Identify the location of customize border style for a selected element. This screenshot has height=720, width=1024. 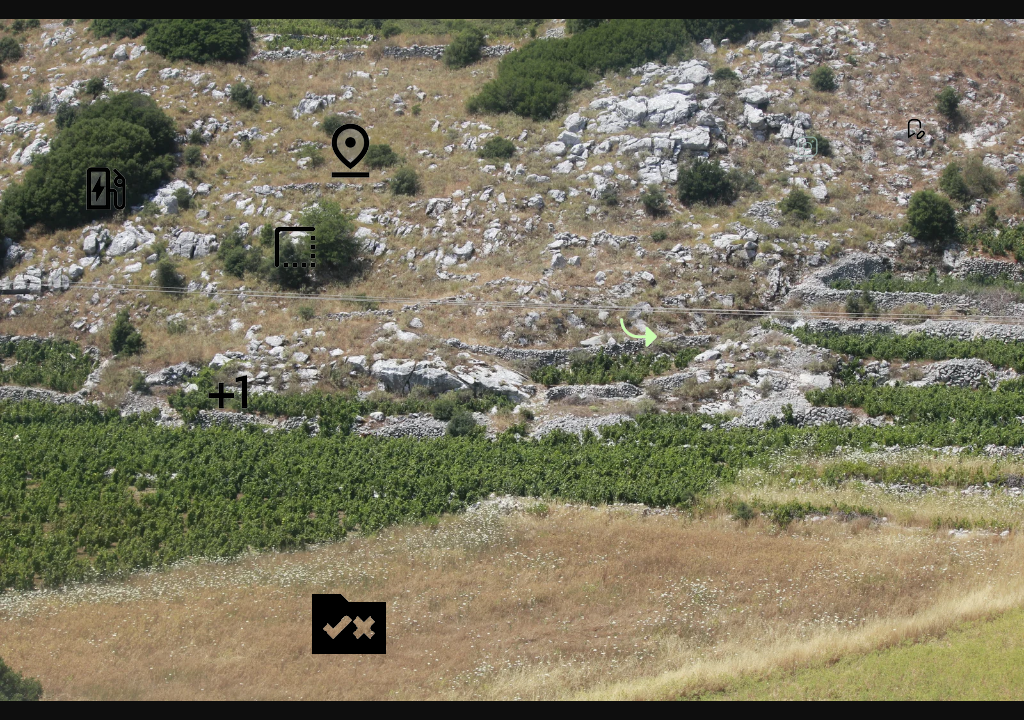
(295, 247).